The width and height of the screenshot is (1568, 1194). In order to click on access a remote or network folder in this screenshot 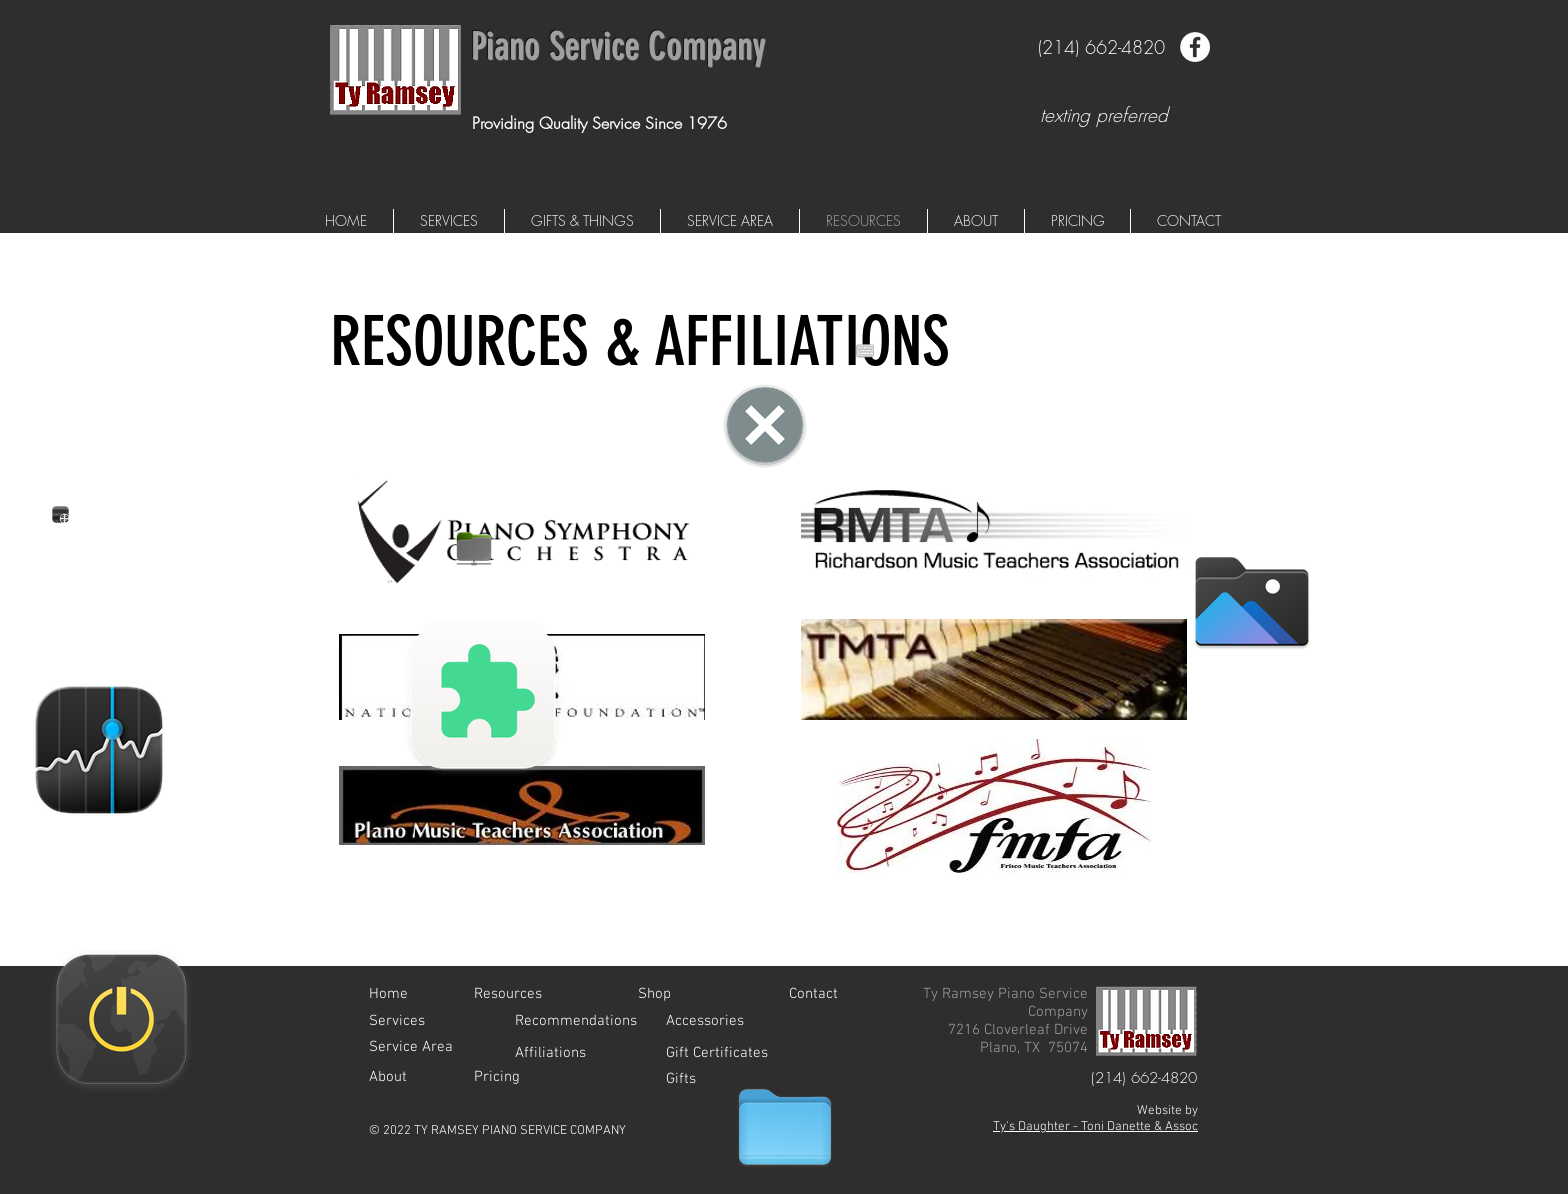, I will do `click(474, 548)`.